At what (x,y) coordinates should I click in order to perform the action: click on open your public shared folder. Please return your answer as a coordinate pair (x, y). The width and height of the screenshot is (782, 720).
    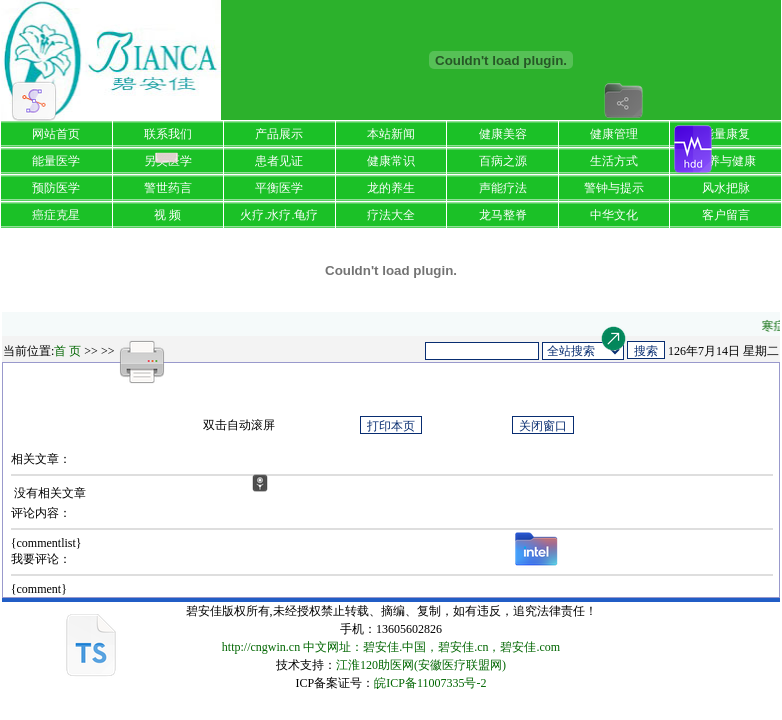
    Looking at the image, I should click on (623, 100).